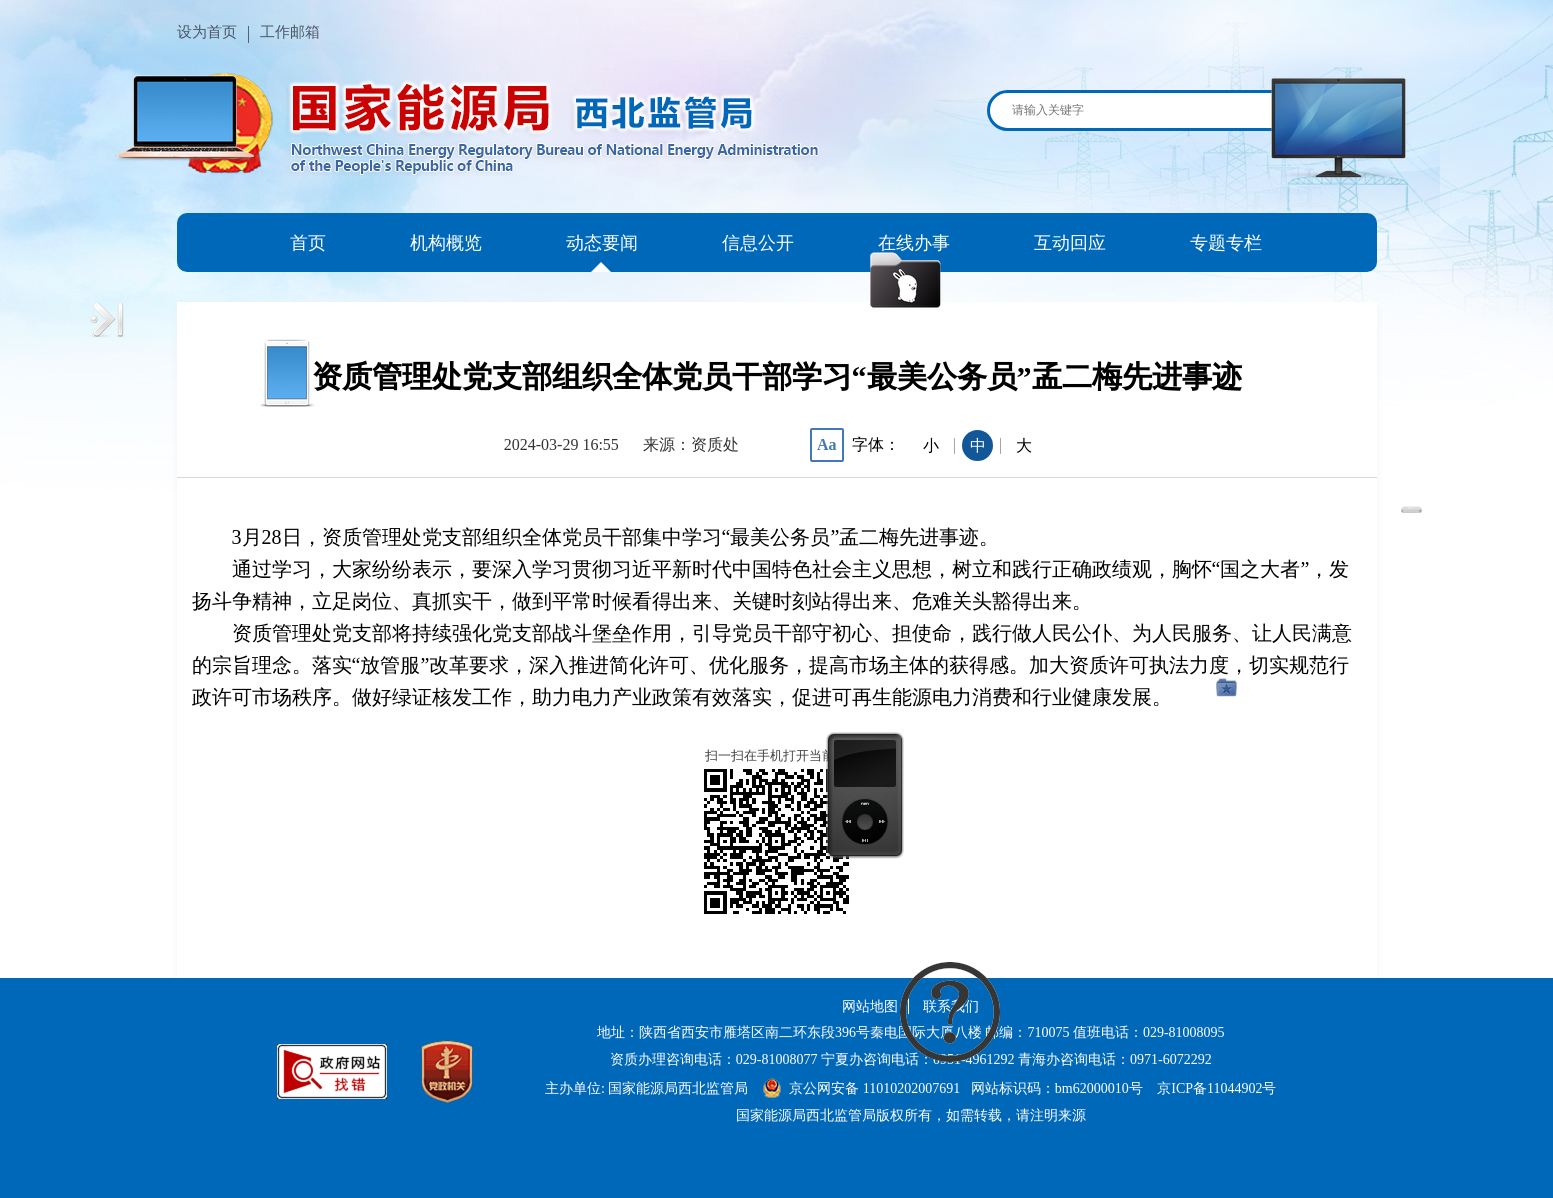 The image size is (1553, 1198). What do you see at coordinates (185, 105) in the screenshot?
I see `represents this macbook in system preferences or device settings` at bounding box center [185, 105].